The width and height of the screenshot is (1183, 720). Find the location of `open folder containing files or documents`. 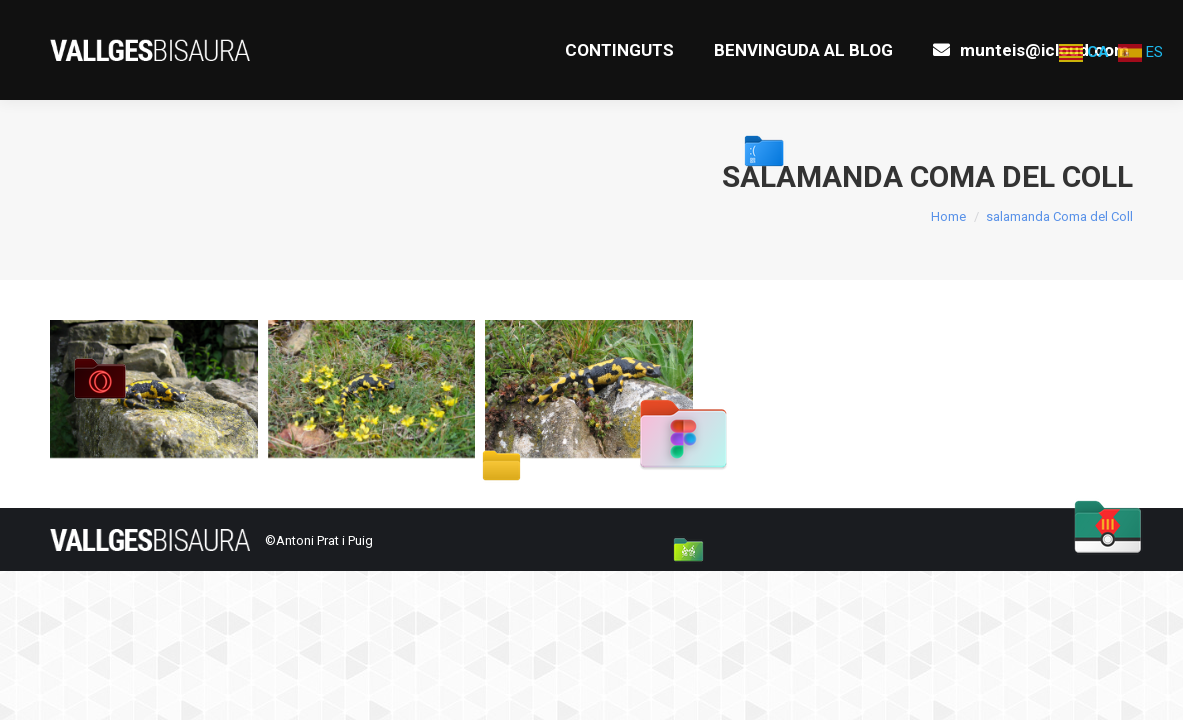

open folder containing files or documents is located at coordinates (501, 465).